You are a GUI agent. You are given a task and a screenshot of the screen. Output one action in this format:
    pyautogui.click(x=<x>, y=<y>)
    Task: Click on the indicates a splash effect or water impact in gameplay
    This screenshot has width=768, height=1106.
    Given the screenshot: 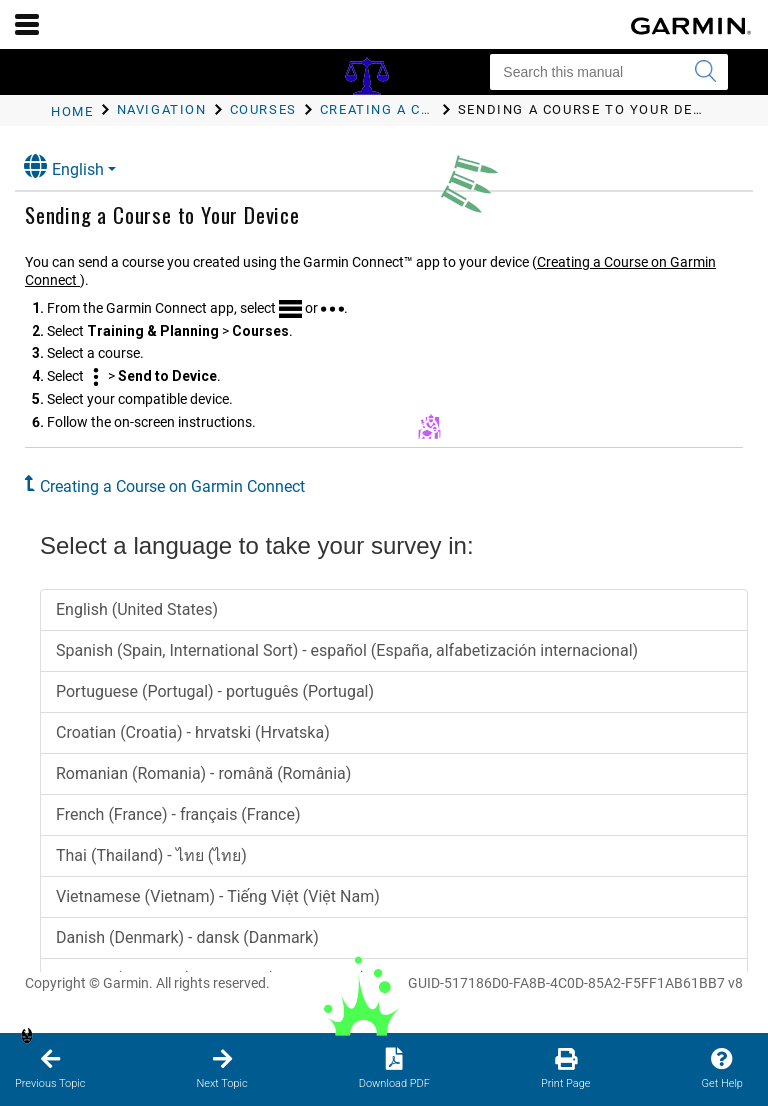 What is the action you would take?
    pyautogui.click(x=362, y=996)
    